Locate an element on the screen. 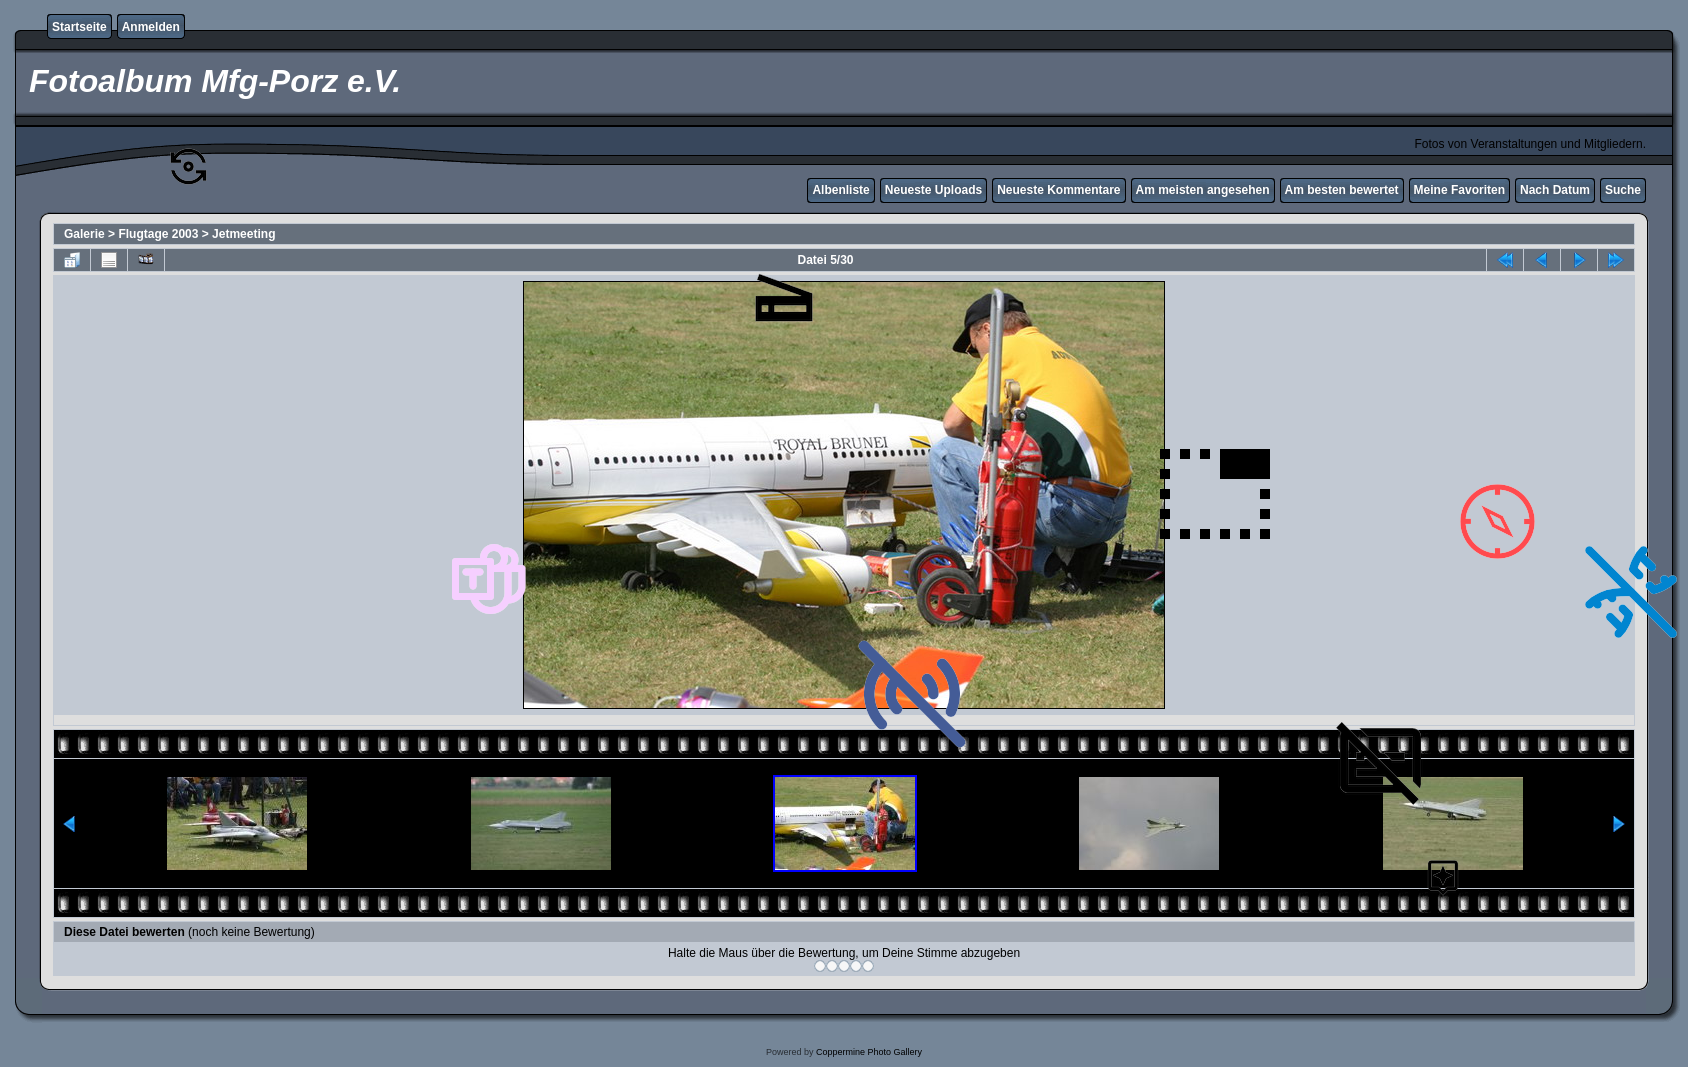 Image resolution: width=1688 pixels, height=1067 pixels. turn off subtitles or closed captions is located at coordinates (1380, 760).